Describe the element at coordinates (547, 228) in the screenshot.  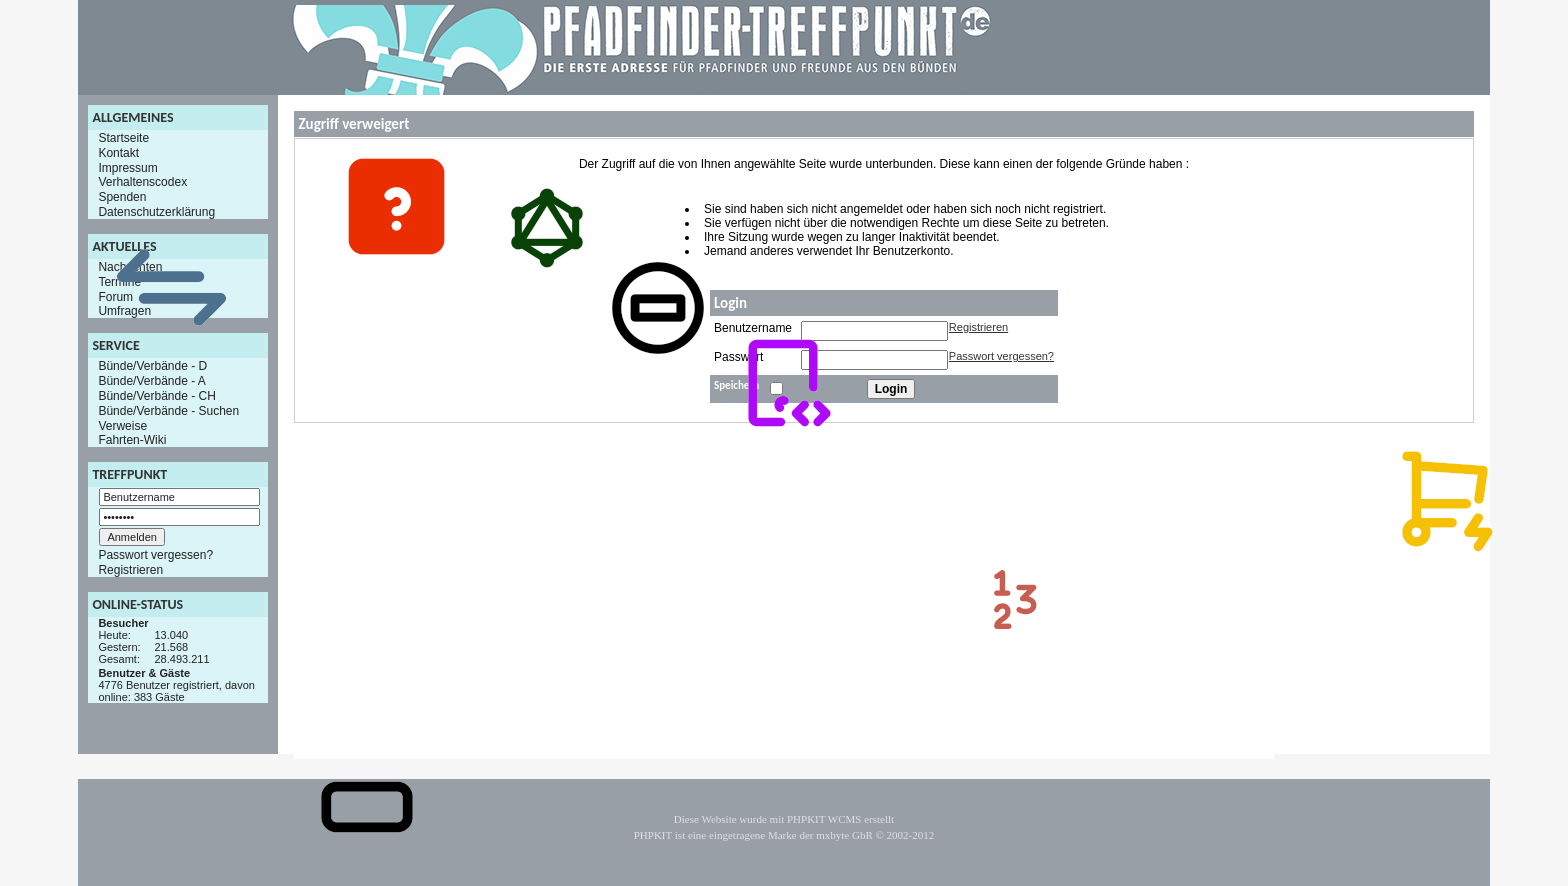
I see `indicates GraphQL API integration` at that location.